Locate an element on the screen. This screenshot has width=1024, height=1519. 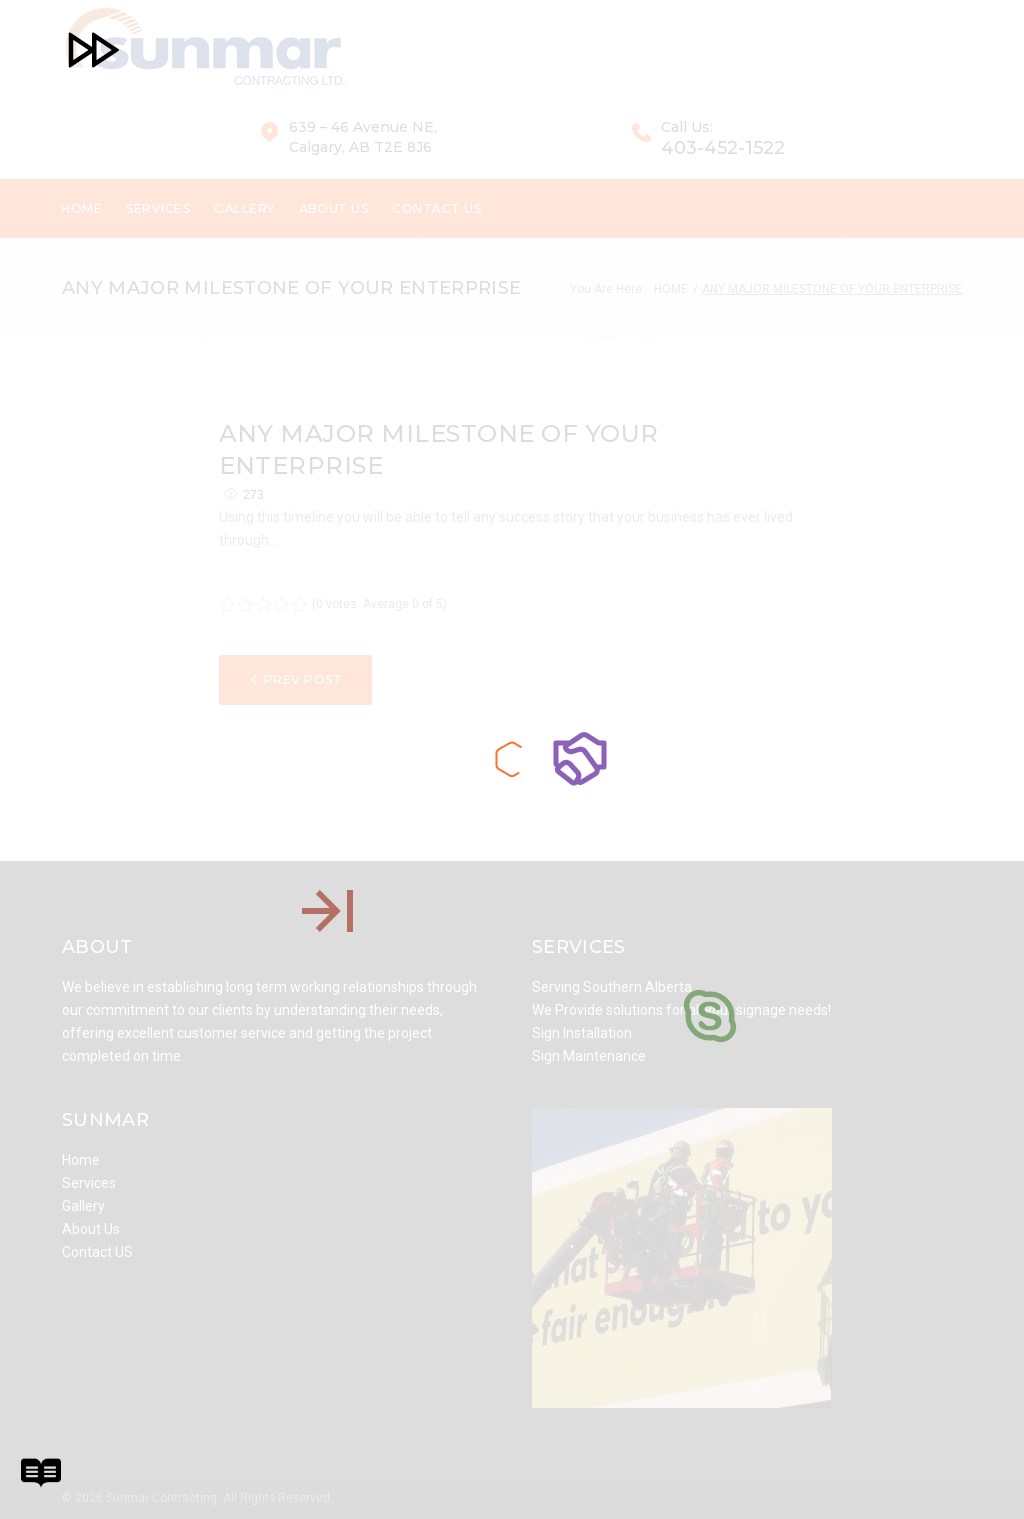
open Skype app is located at coordinates (710, 1016).